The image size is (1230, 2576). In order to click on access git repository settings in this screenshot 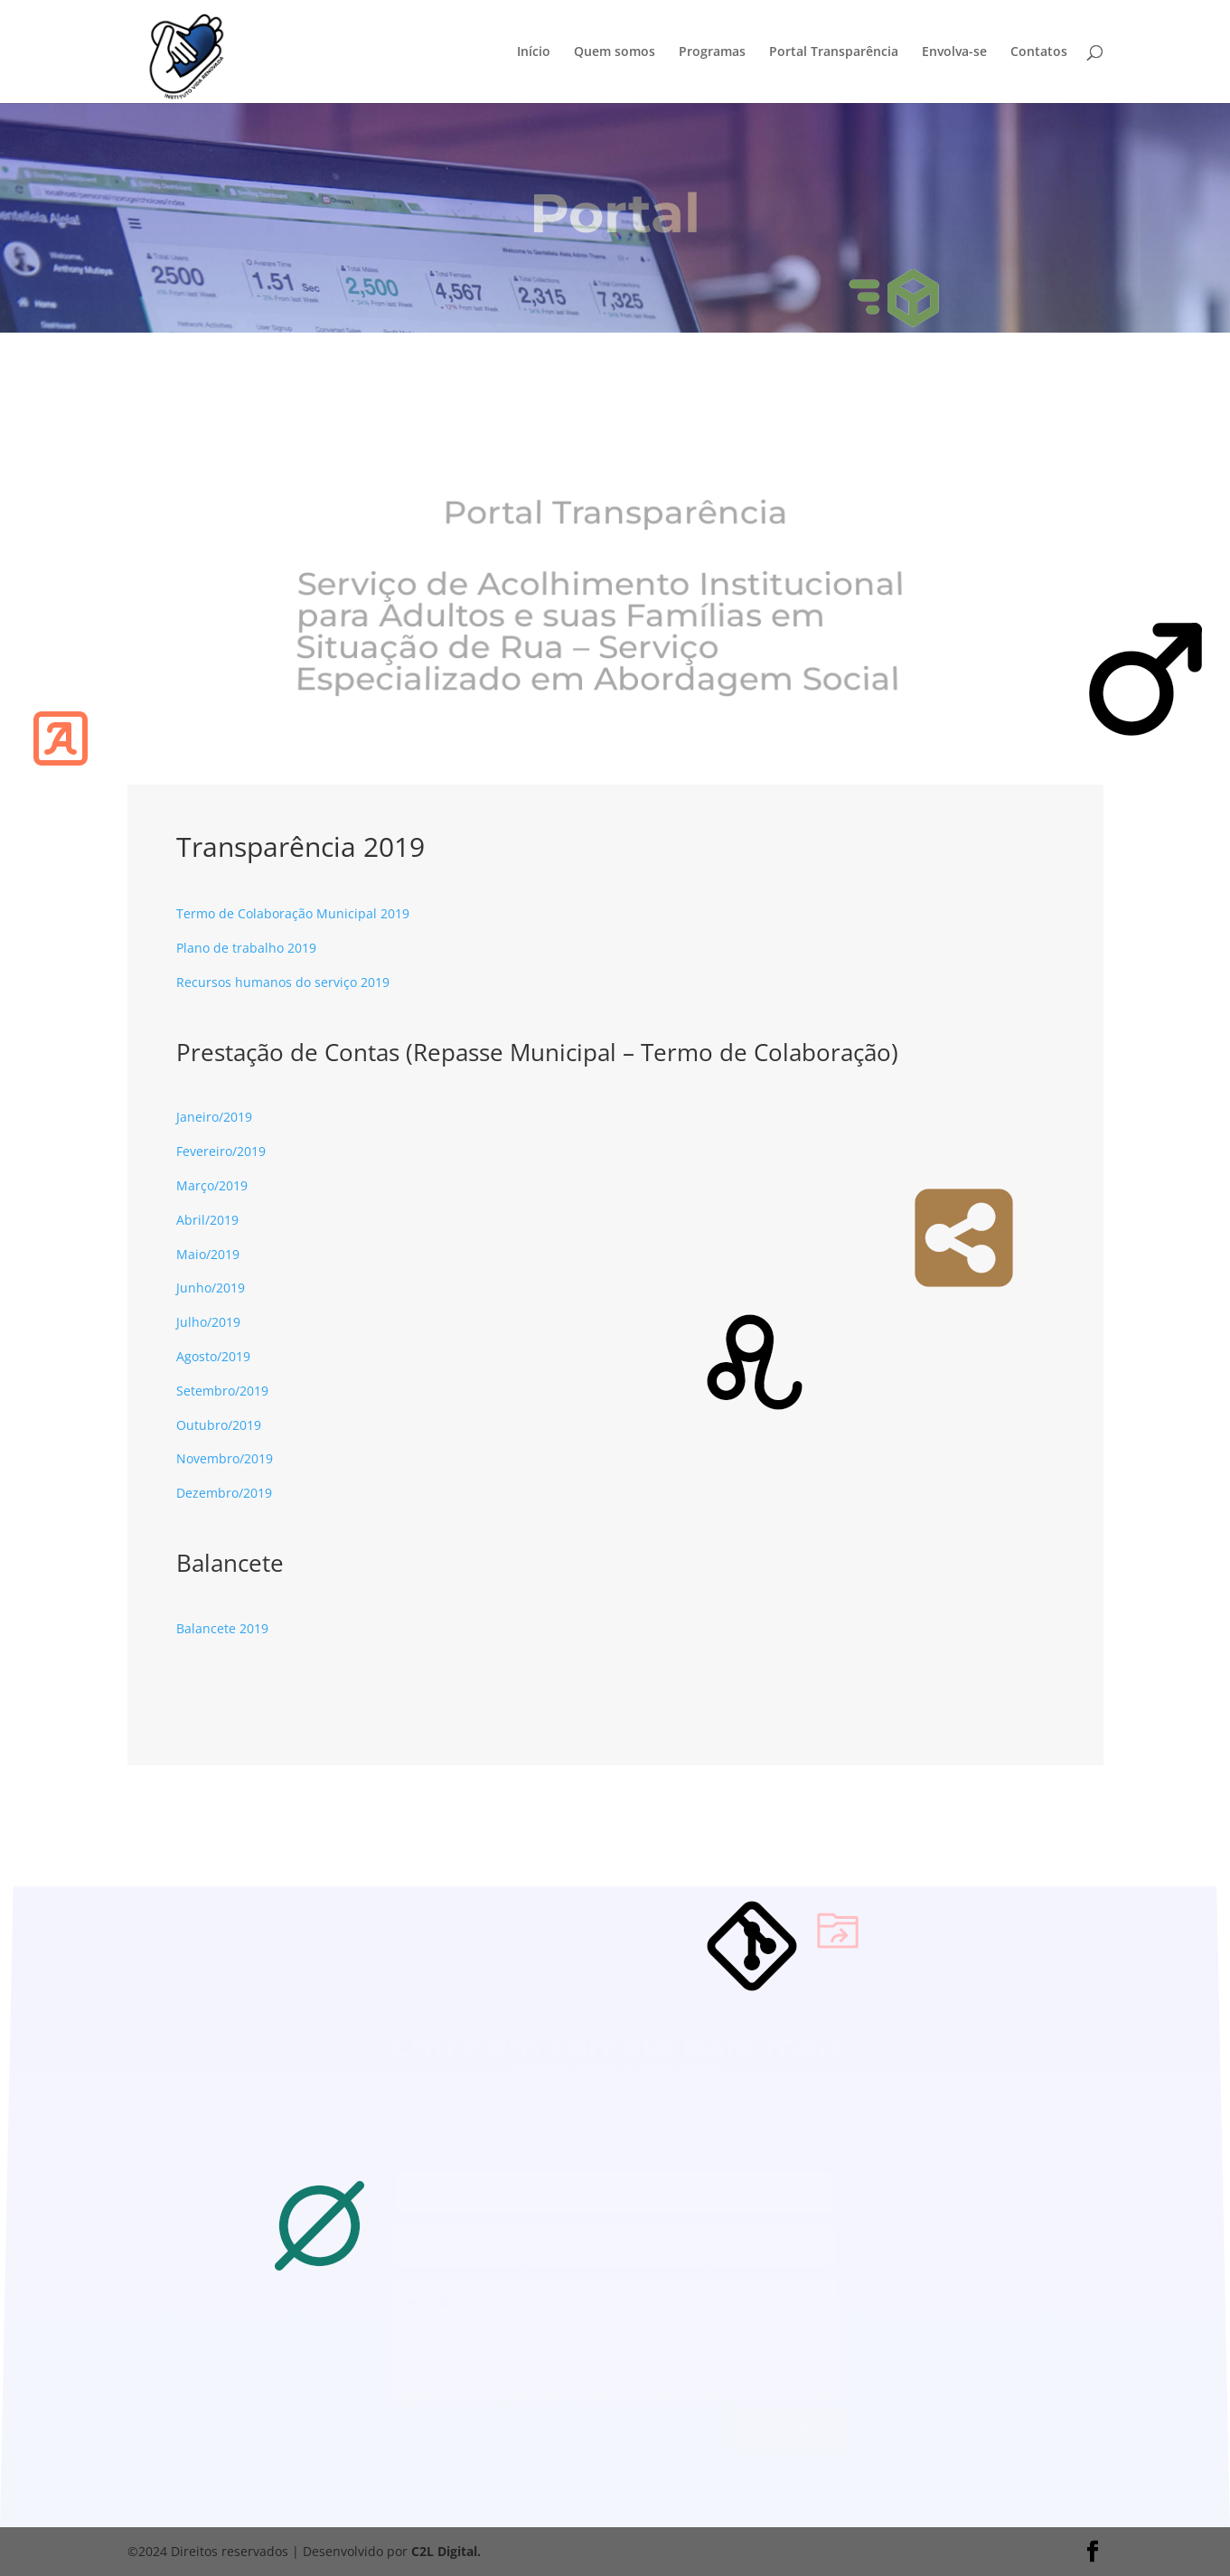, I will do `click(752, 1946)`.